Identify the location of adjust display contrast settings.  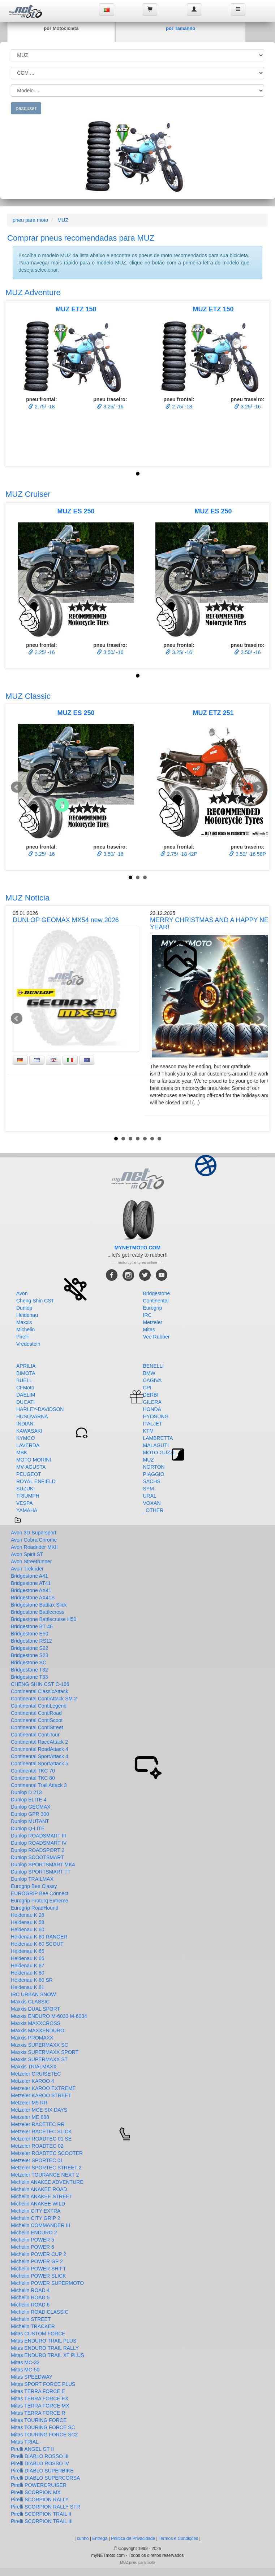
(178, 1454).